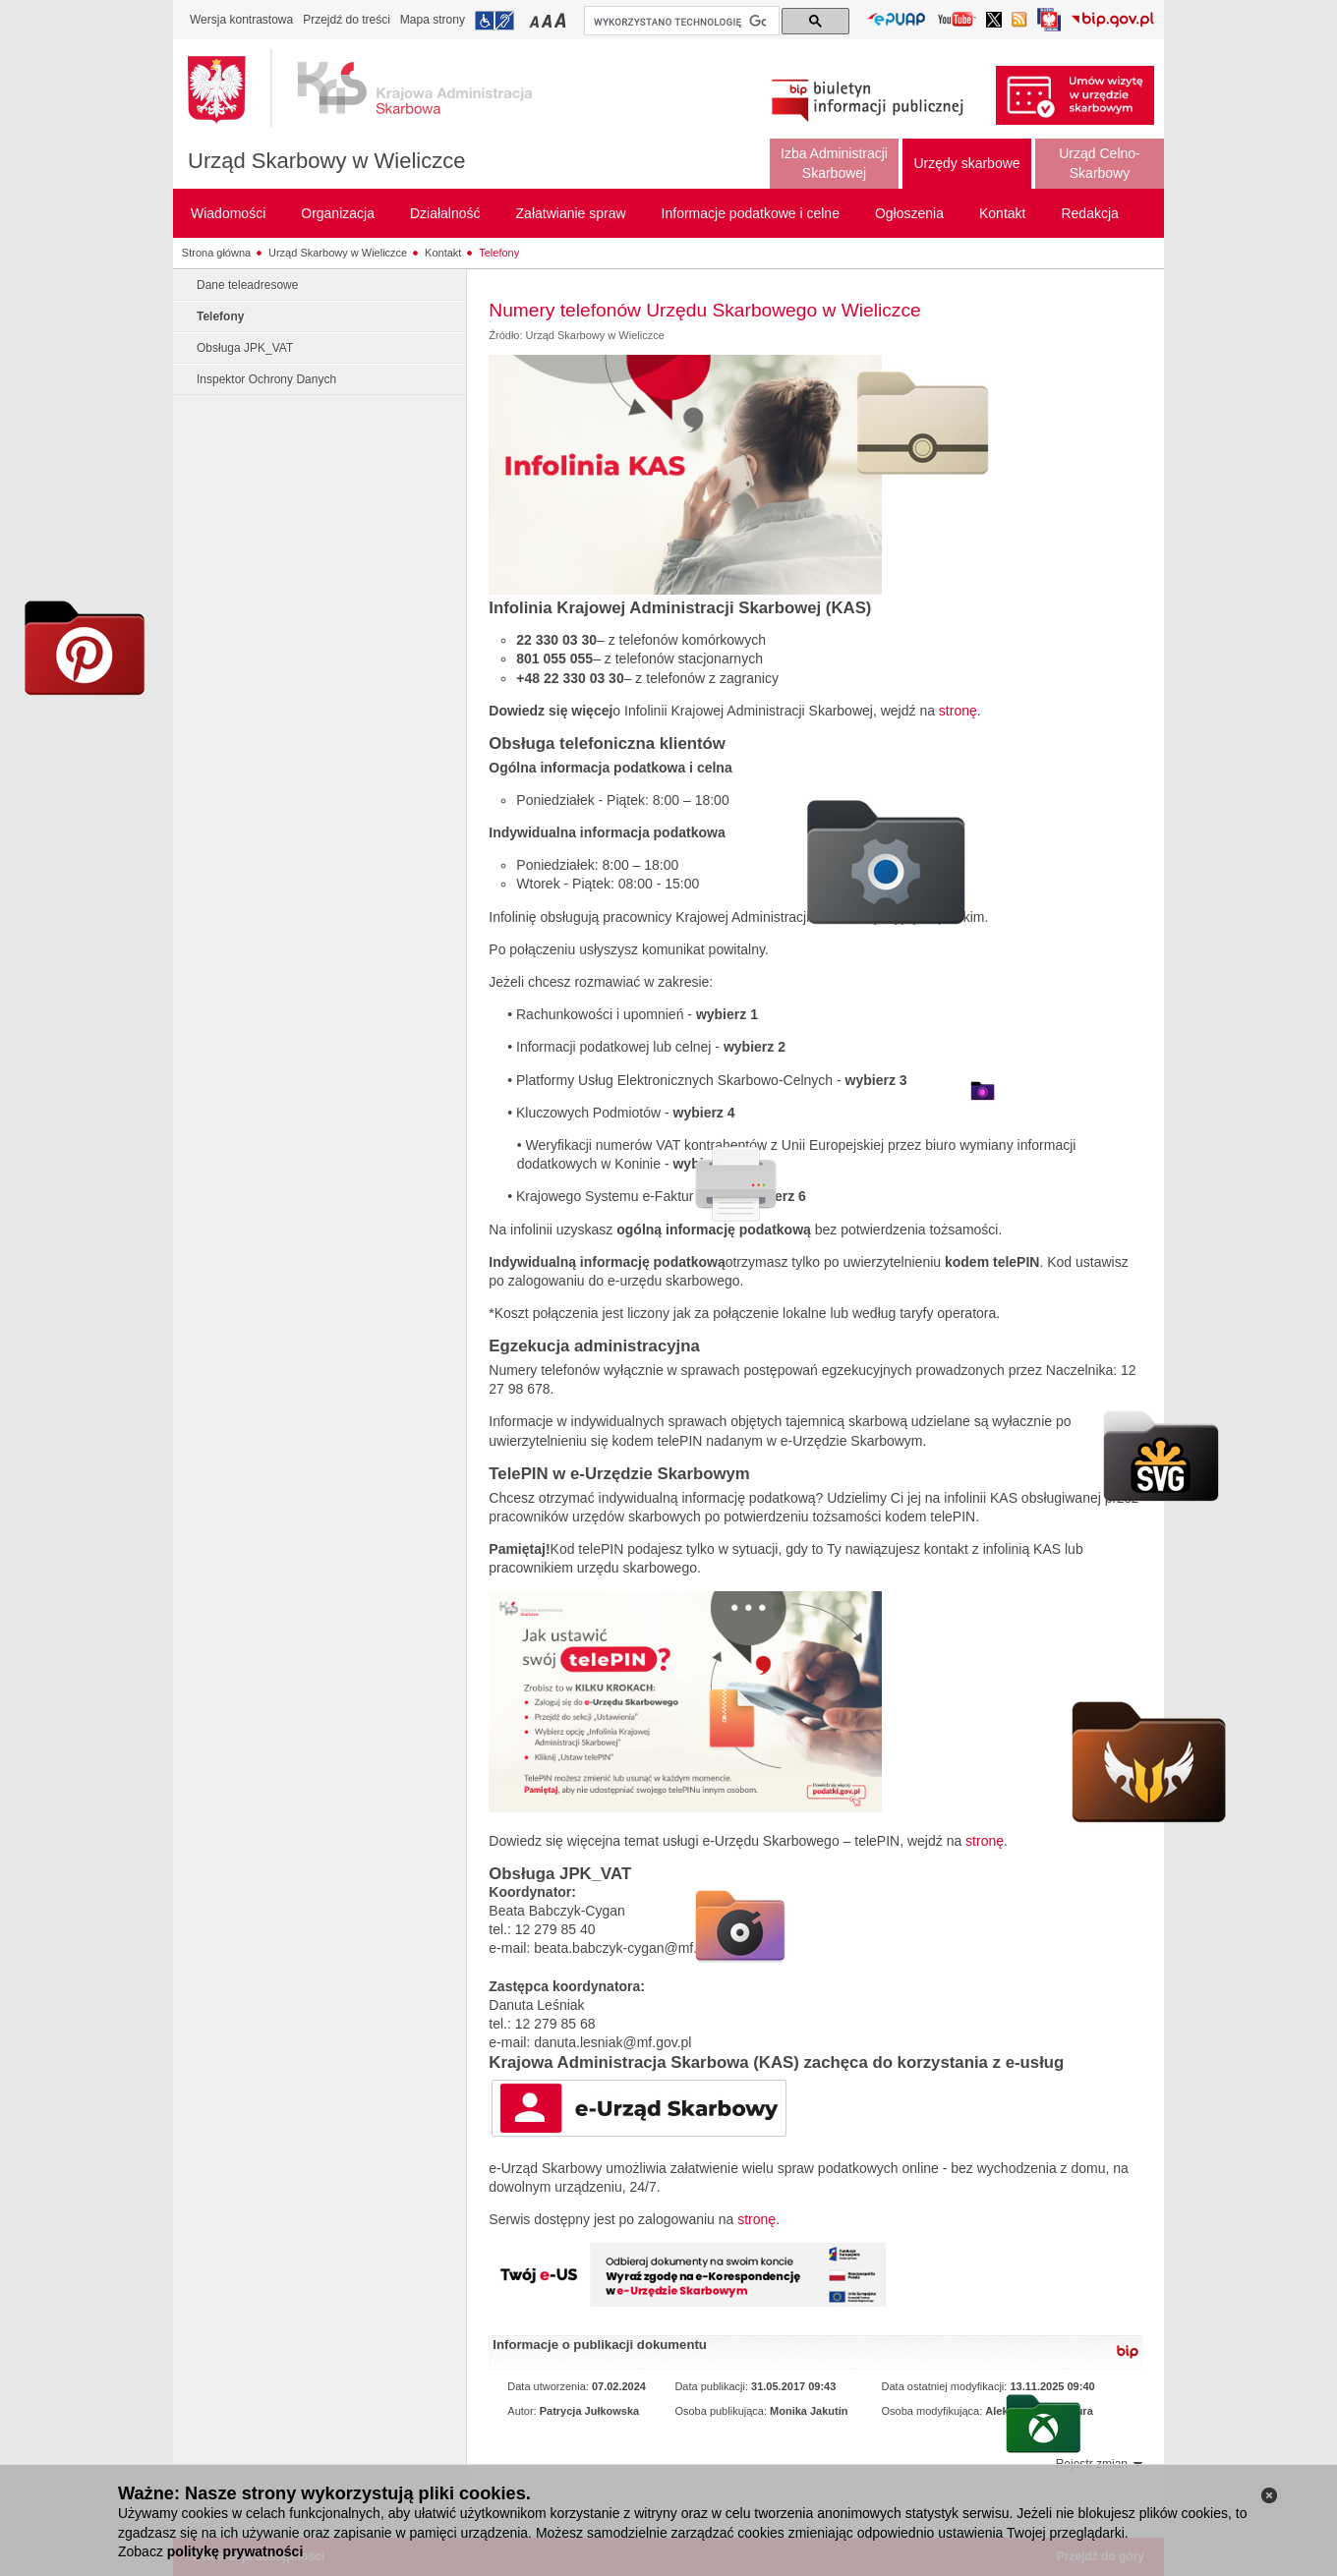 The image size is (1337, 2576). Describe the element at coordinates (84, 651) in the screenshot. I see `open pinterest downloads folder` at that location.